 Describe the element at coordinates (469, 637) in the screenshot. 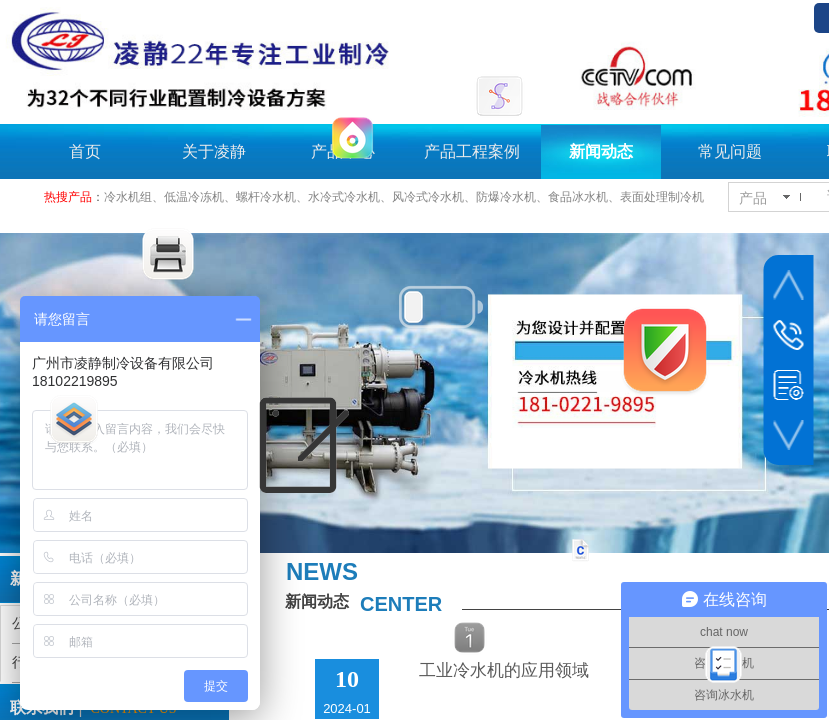

I see `open the calendar app` at that location.